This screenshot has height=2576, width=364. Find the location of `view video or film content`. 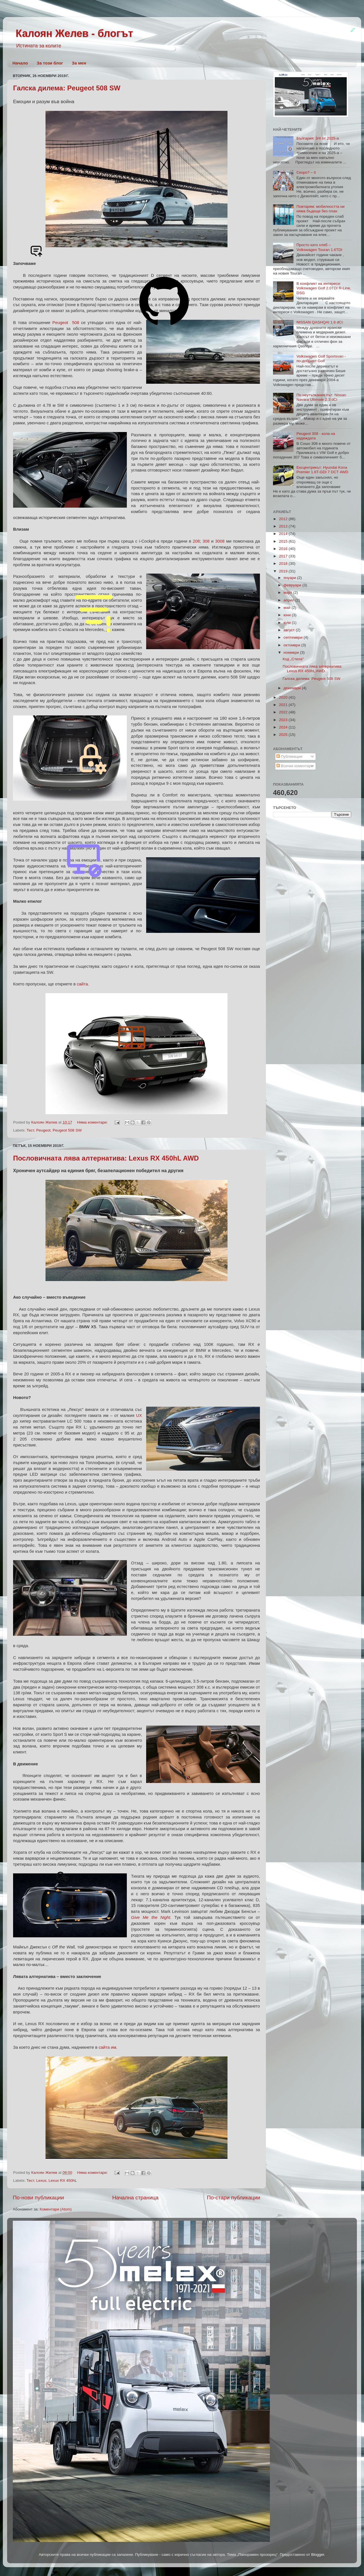

view video or film content is located at coordinates (132, 1037).